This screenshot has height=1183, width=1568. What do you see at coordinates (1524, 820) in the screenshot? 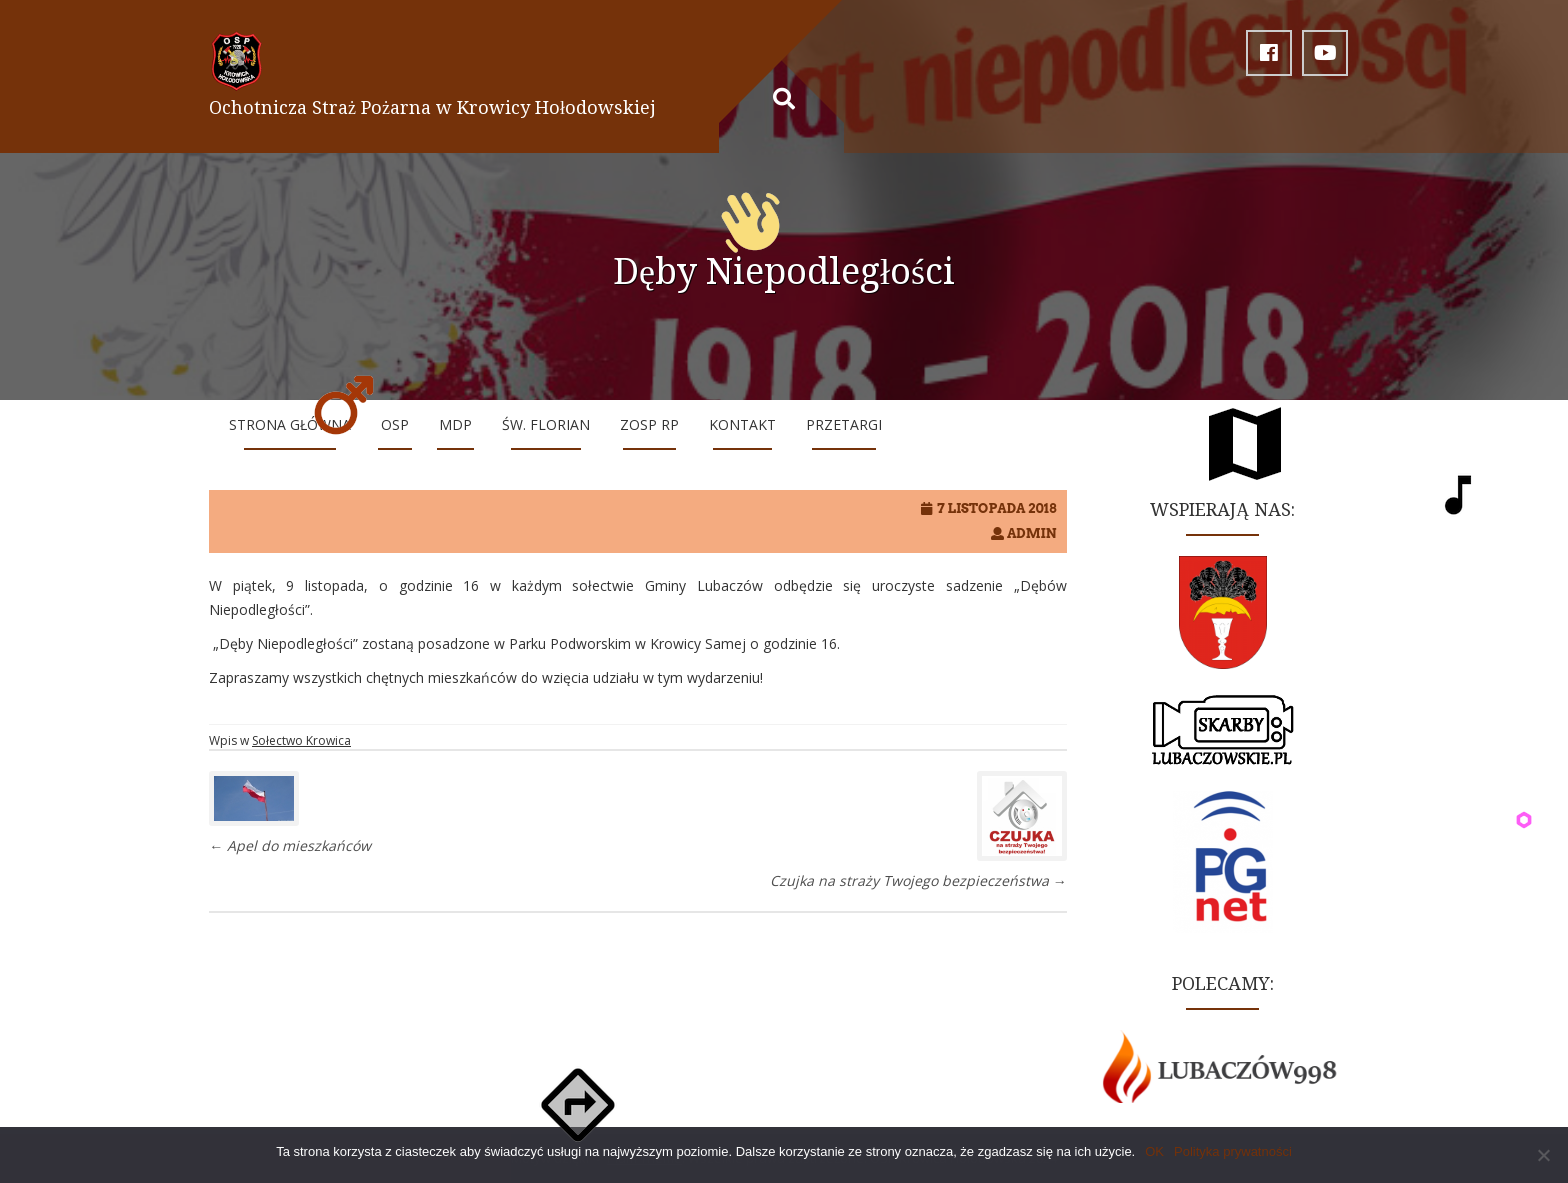
I see `access assembly or build tools` at bounding box center [1524, 820].